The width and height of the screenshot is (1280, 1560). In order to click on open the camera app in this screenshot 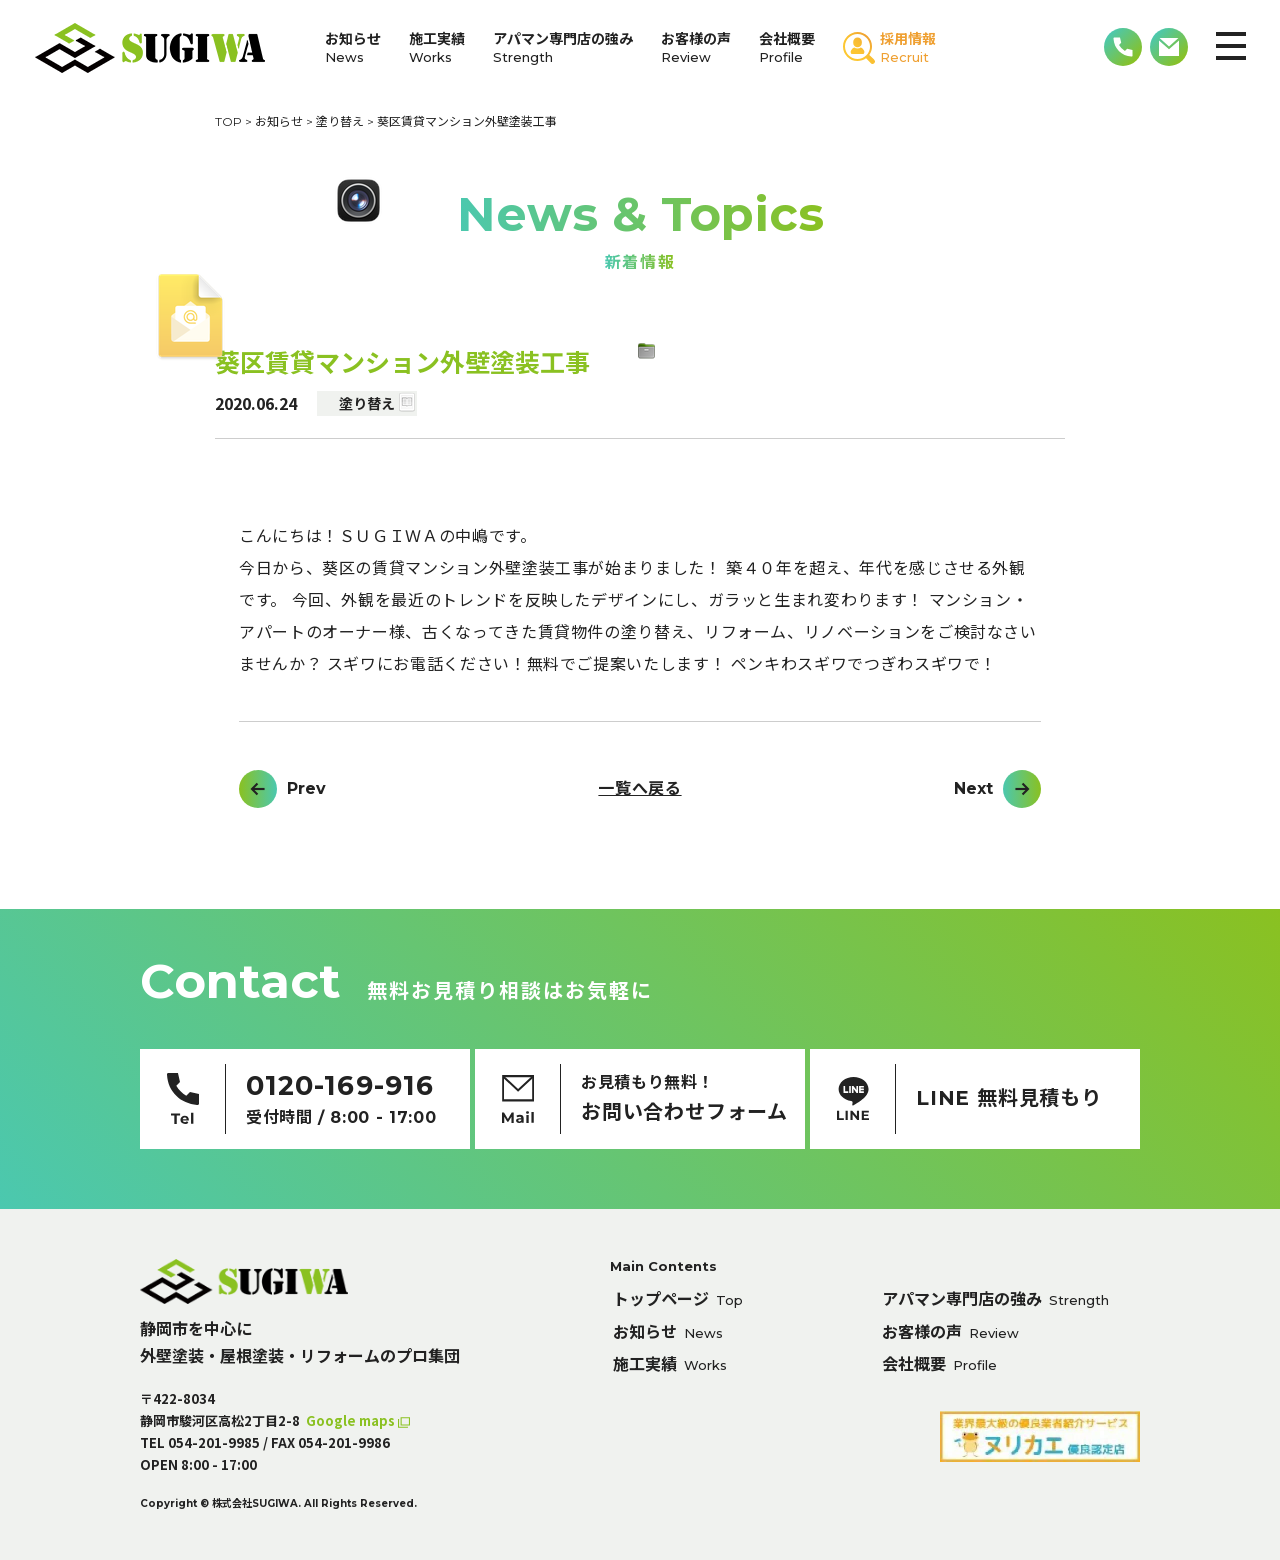, I will do `click(358, 200)`.